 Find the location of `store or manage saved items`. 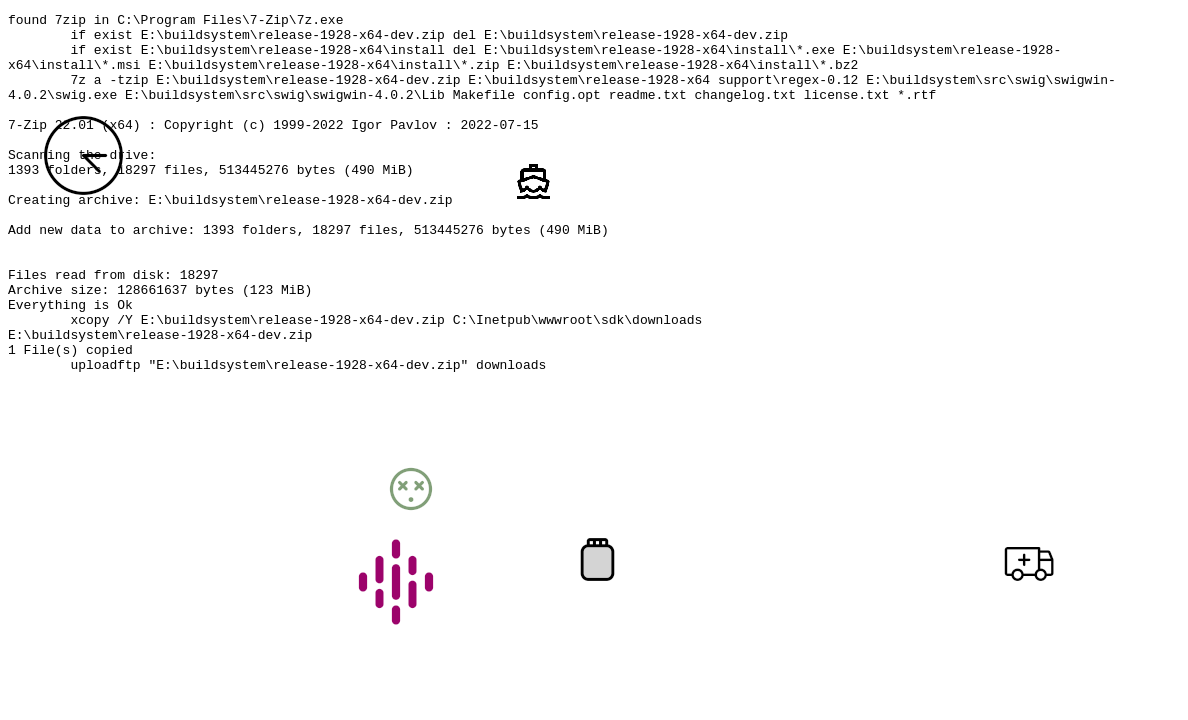

store or manage saved items is located at coordinates (597, 559).